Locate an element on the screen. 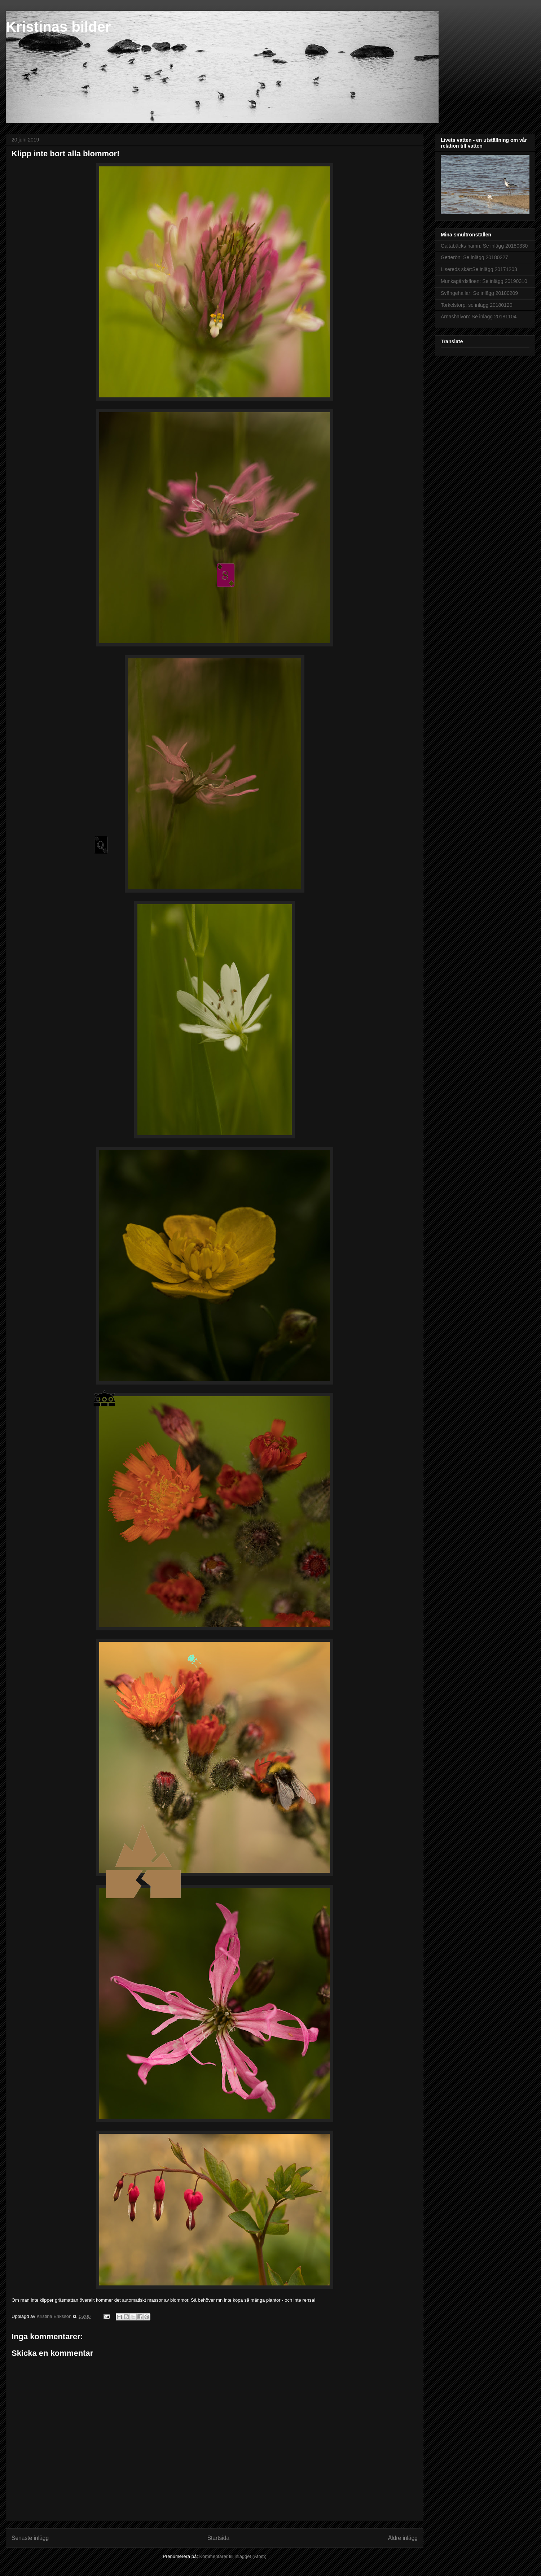 Image resolution: width=541 pixels, height=2576 pixels. explore valley or mountain terrain is located at coordinates (143, 1861).